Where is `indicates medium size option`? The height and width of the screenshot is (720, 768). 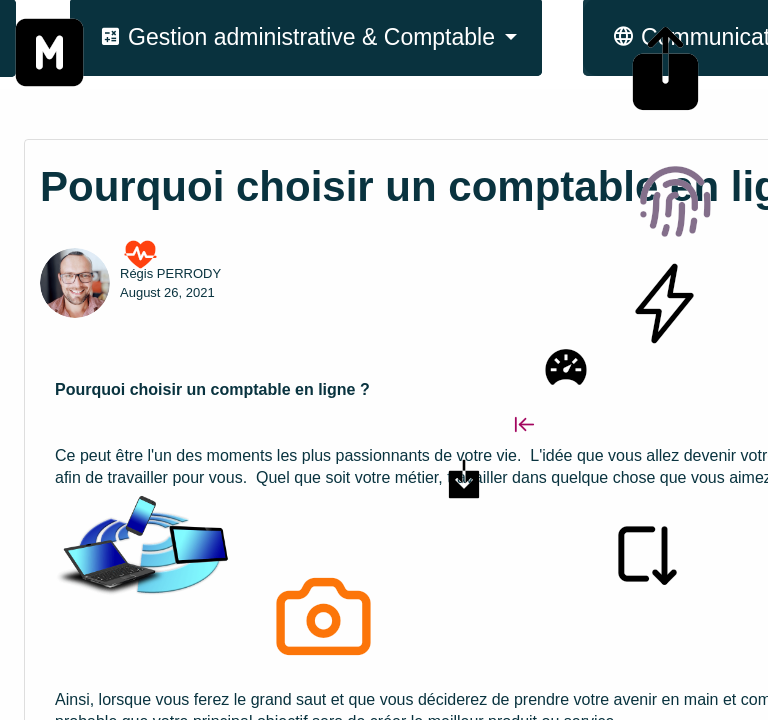 indicates medium size option is located at coordinates (49, 52).